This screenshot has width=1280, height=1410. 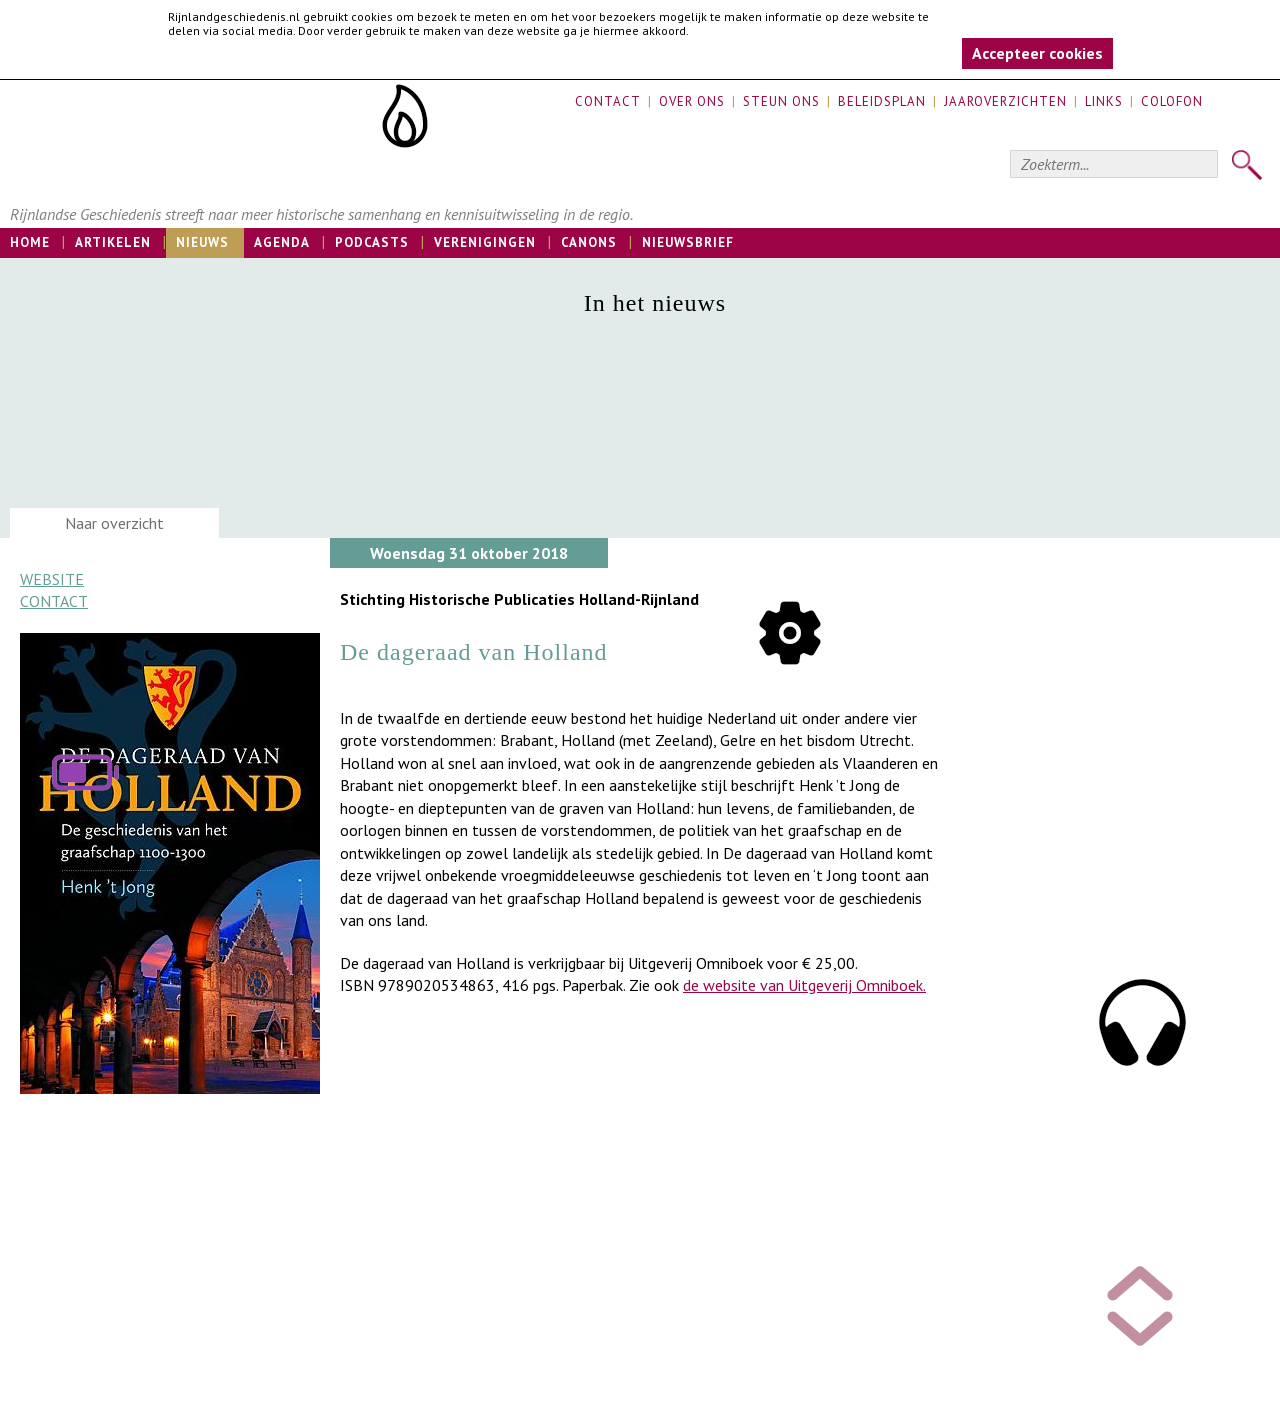 I want to click on contact customer support, so click(x=1142, y=1022).